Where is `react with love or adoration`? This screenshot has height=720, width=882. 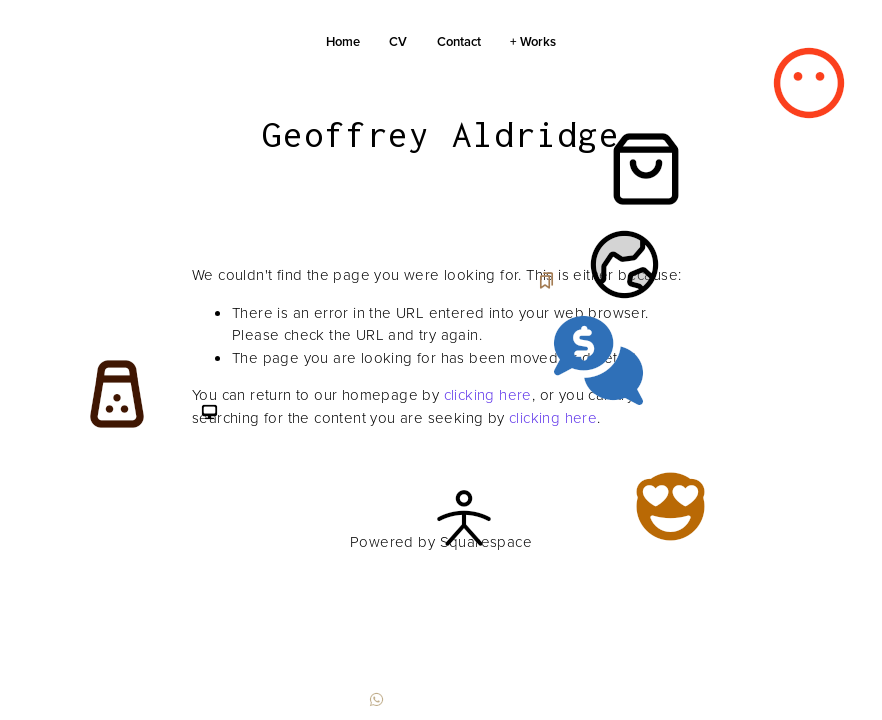
react with love or adoration is located at coordinates (670, 506).